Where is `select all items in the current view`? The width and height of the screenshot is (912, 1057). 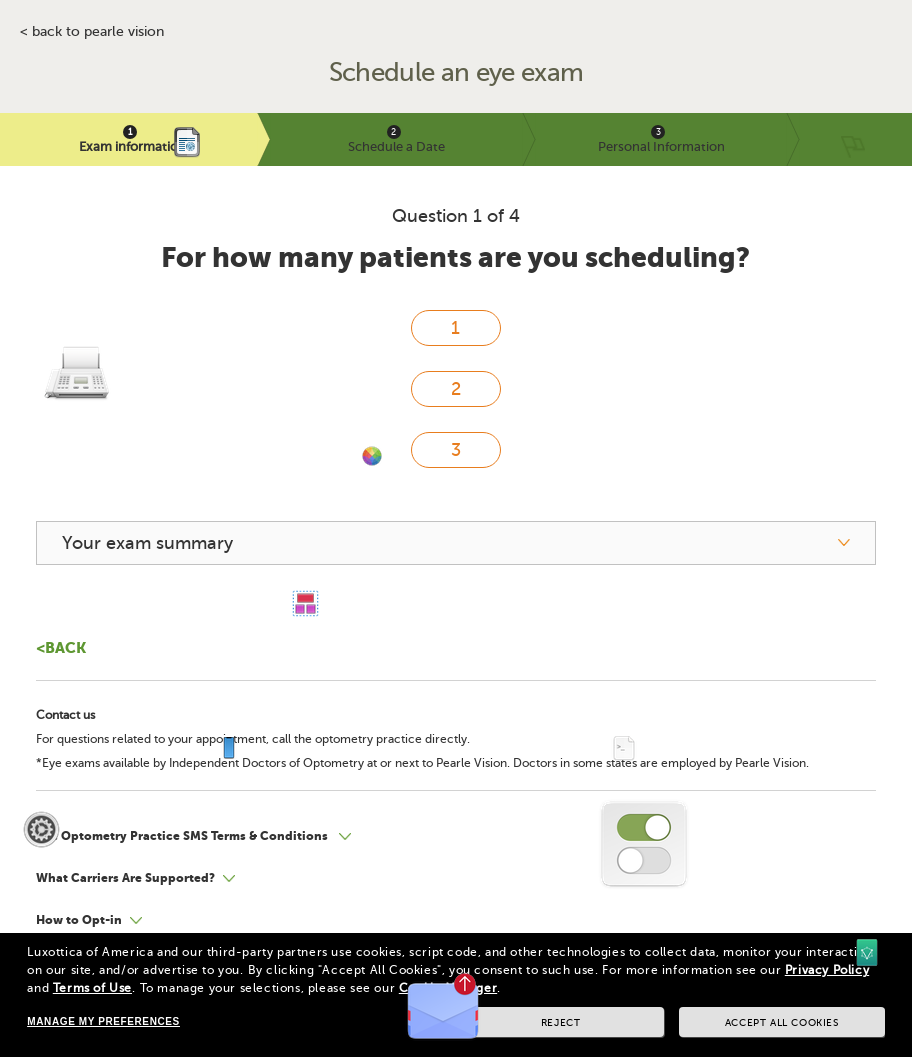 select all items in the current view is located at coordinates (305, 603).